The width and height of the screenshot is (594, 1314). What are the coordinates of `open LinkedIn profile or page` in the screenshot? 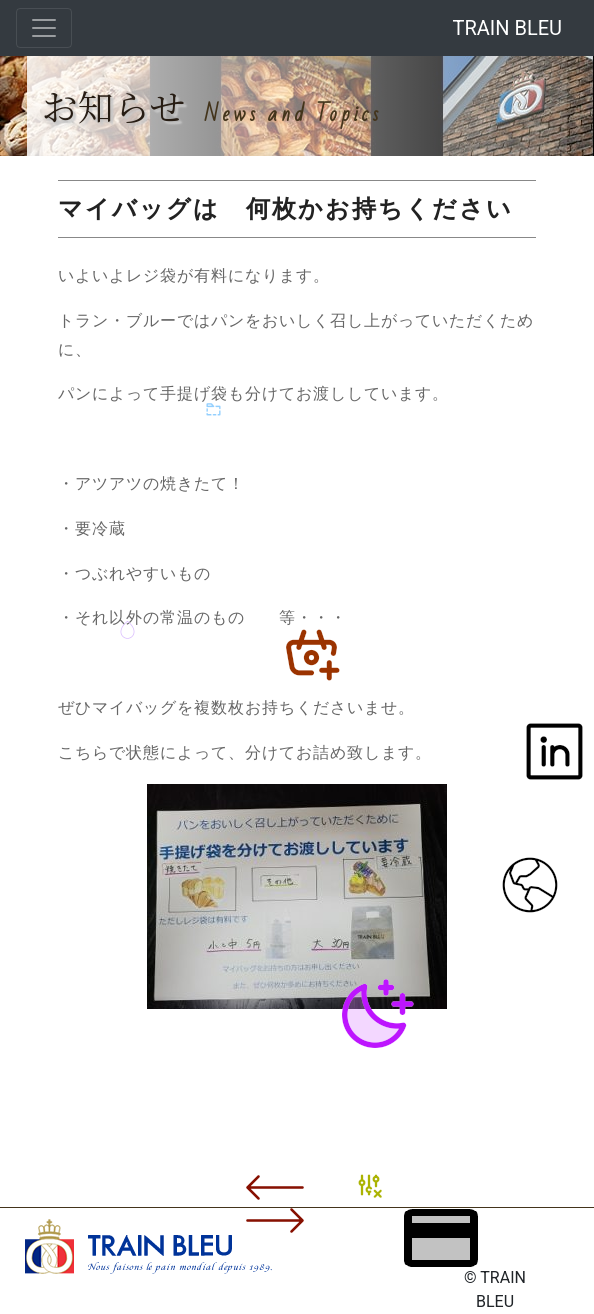 It's located at (554, 751).